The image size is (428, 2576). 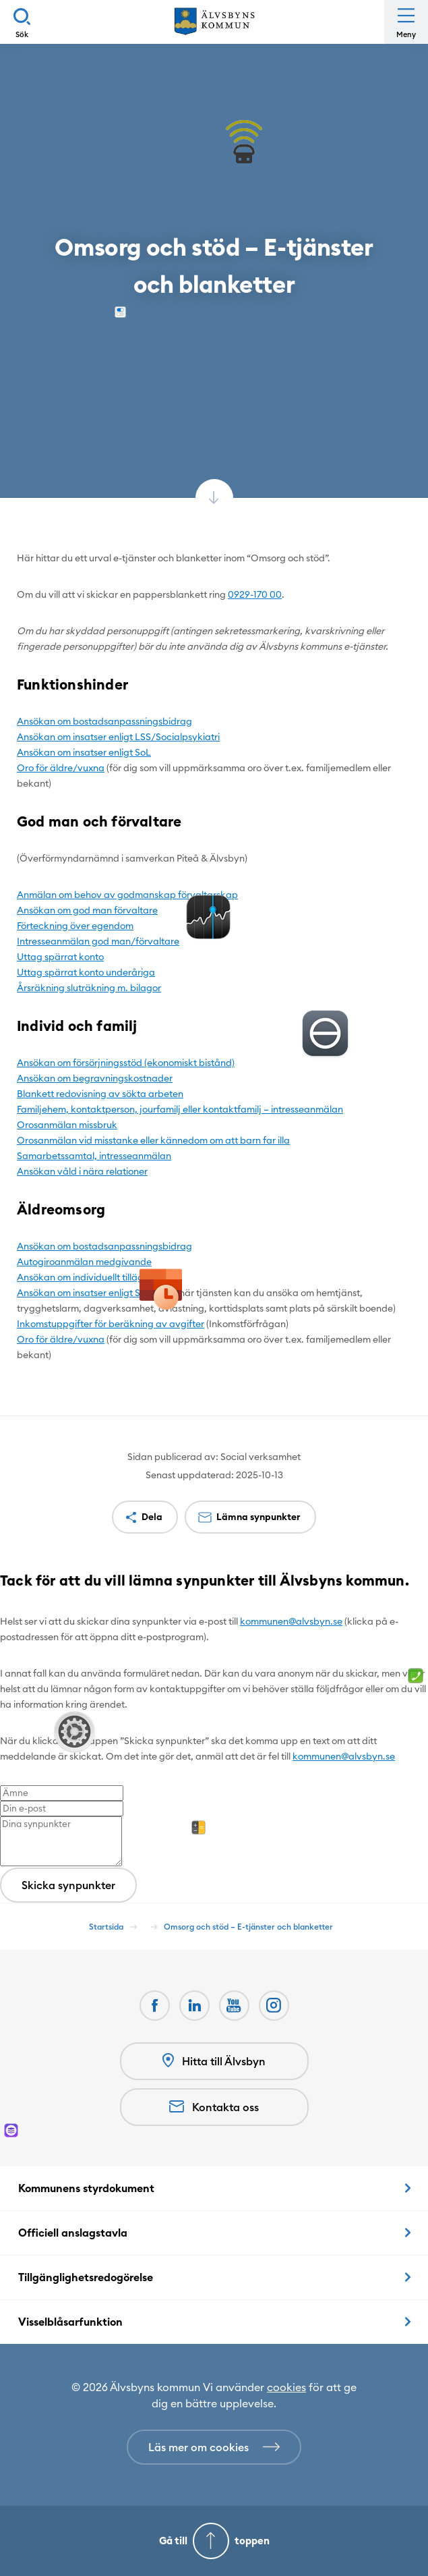 What do you see at coordinates (160, 1288) in the screenshot?
I see `open timesheet application` at bounding box center [160, 1288].